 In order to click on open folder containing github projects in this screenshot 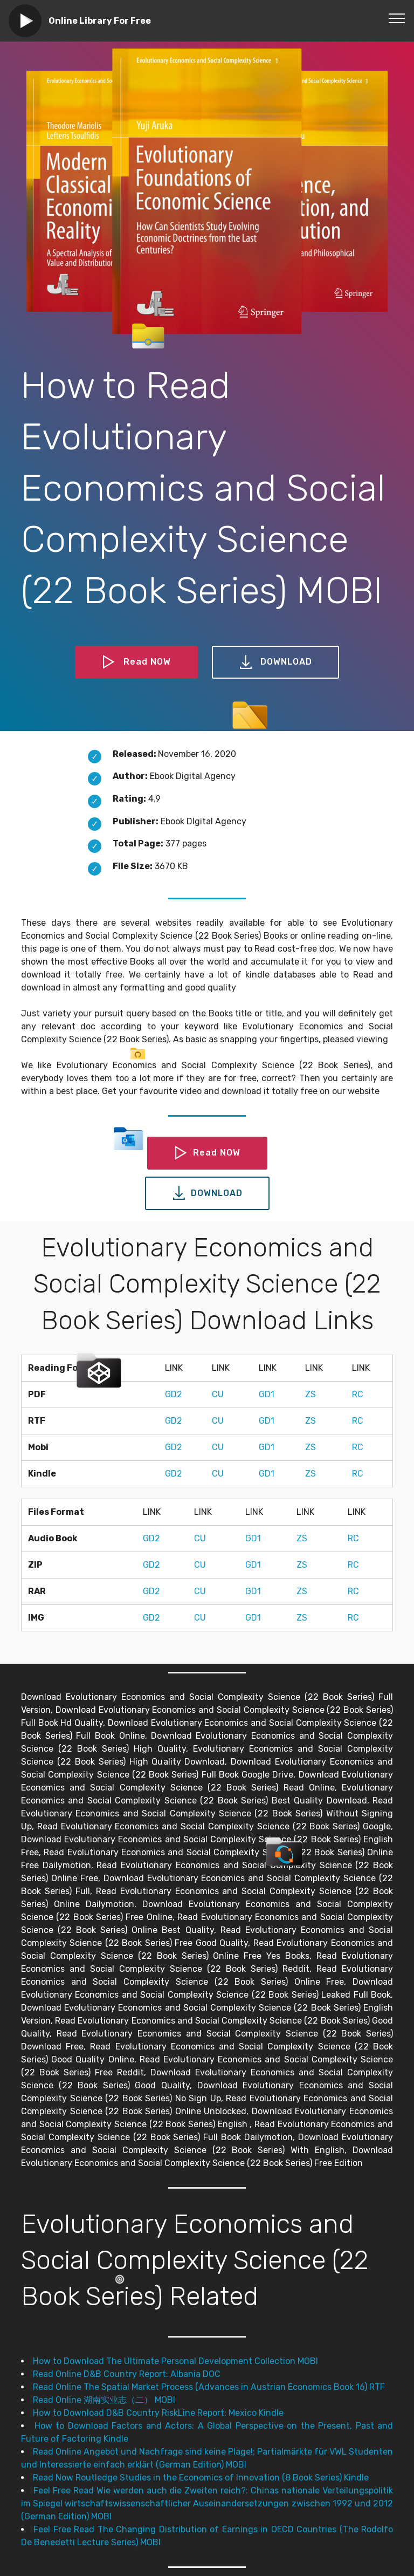, I will do `click(137, 1054)`.